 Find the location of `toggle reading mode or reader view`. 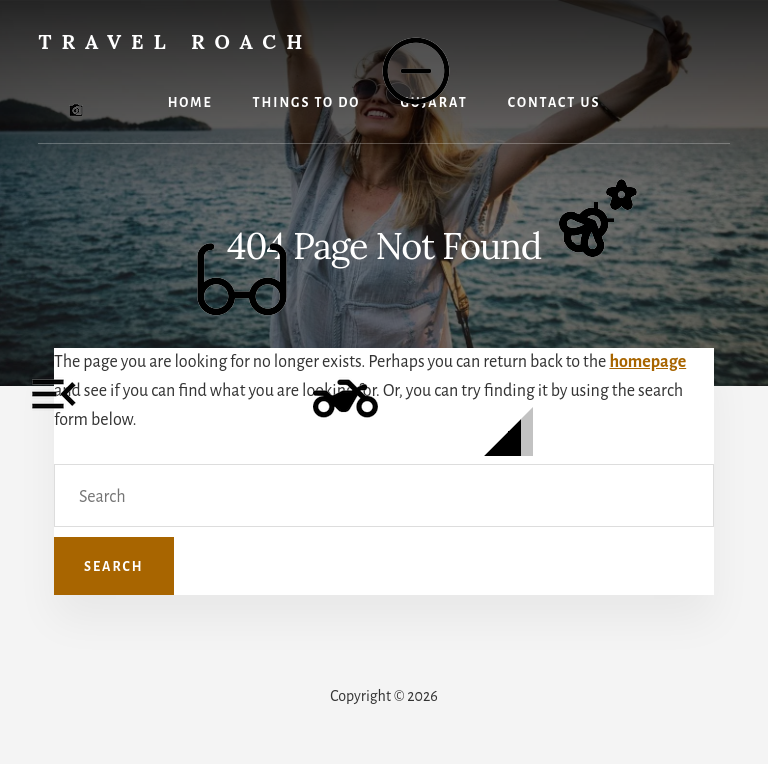

toggle reading mode or reader view is located at coordinates (242, 281).